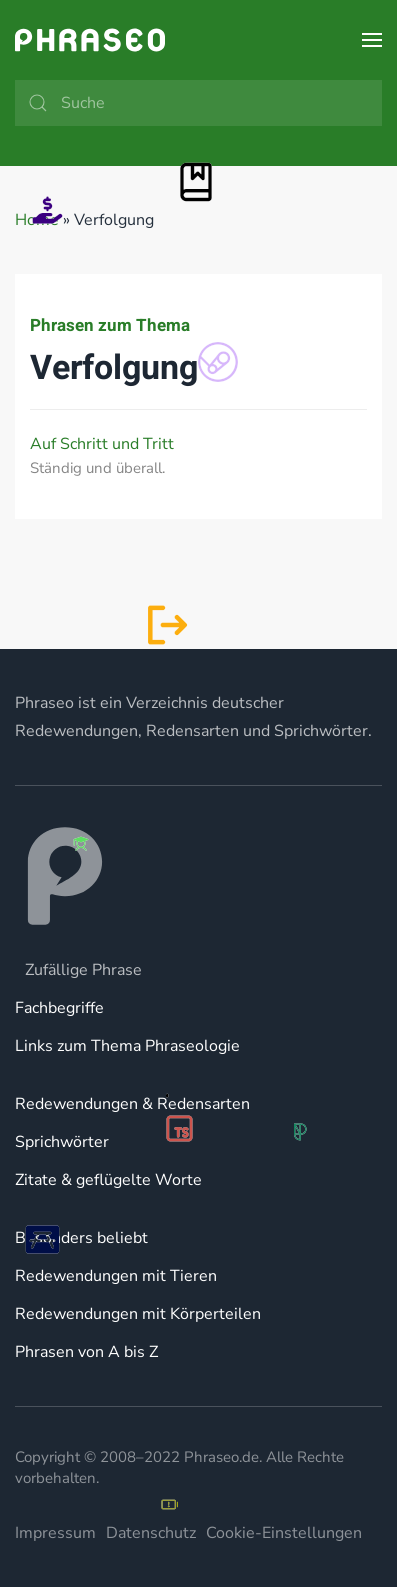 The width and height of the screenshot is (397, 1587). Describe the element at coordinates (166, 625) in the screenshot. I see `sign out of your account` at that location.